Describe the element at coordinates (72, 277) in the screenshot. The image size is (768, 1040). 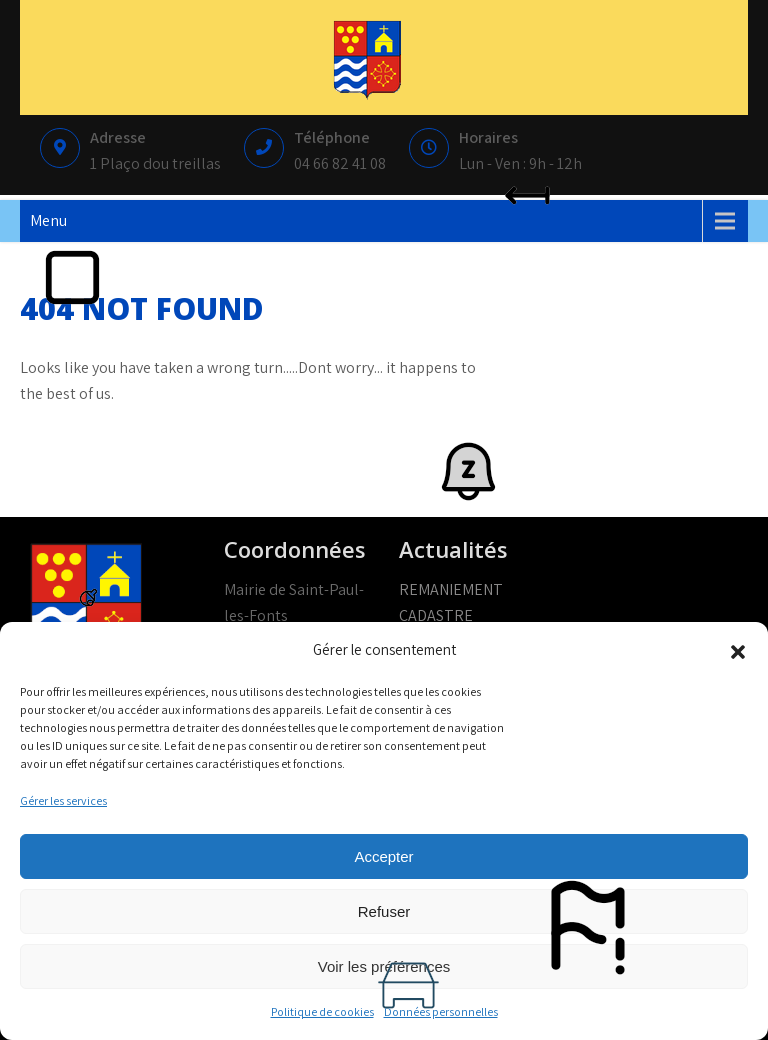
I see `crop image to 1:1 square ratio` at that location.